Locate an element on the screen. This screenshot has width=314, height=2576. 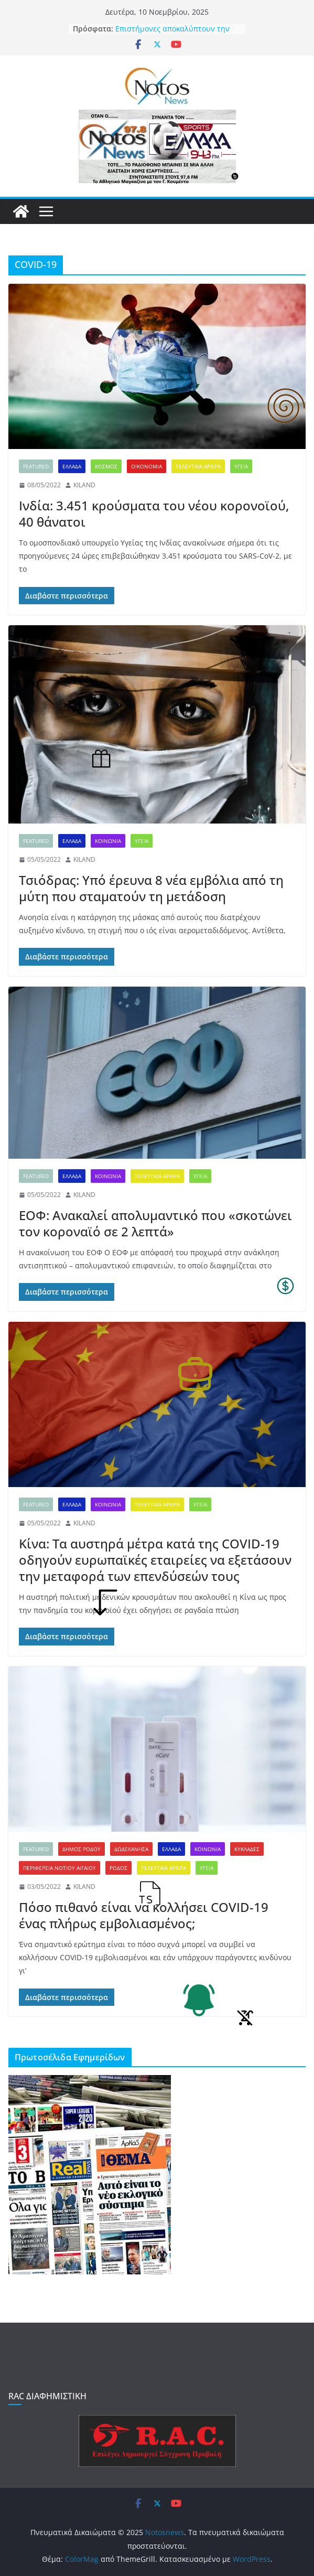
open a TypeScript file is located at coordinates (150, 1893).